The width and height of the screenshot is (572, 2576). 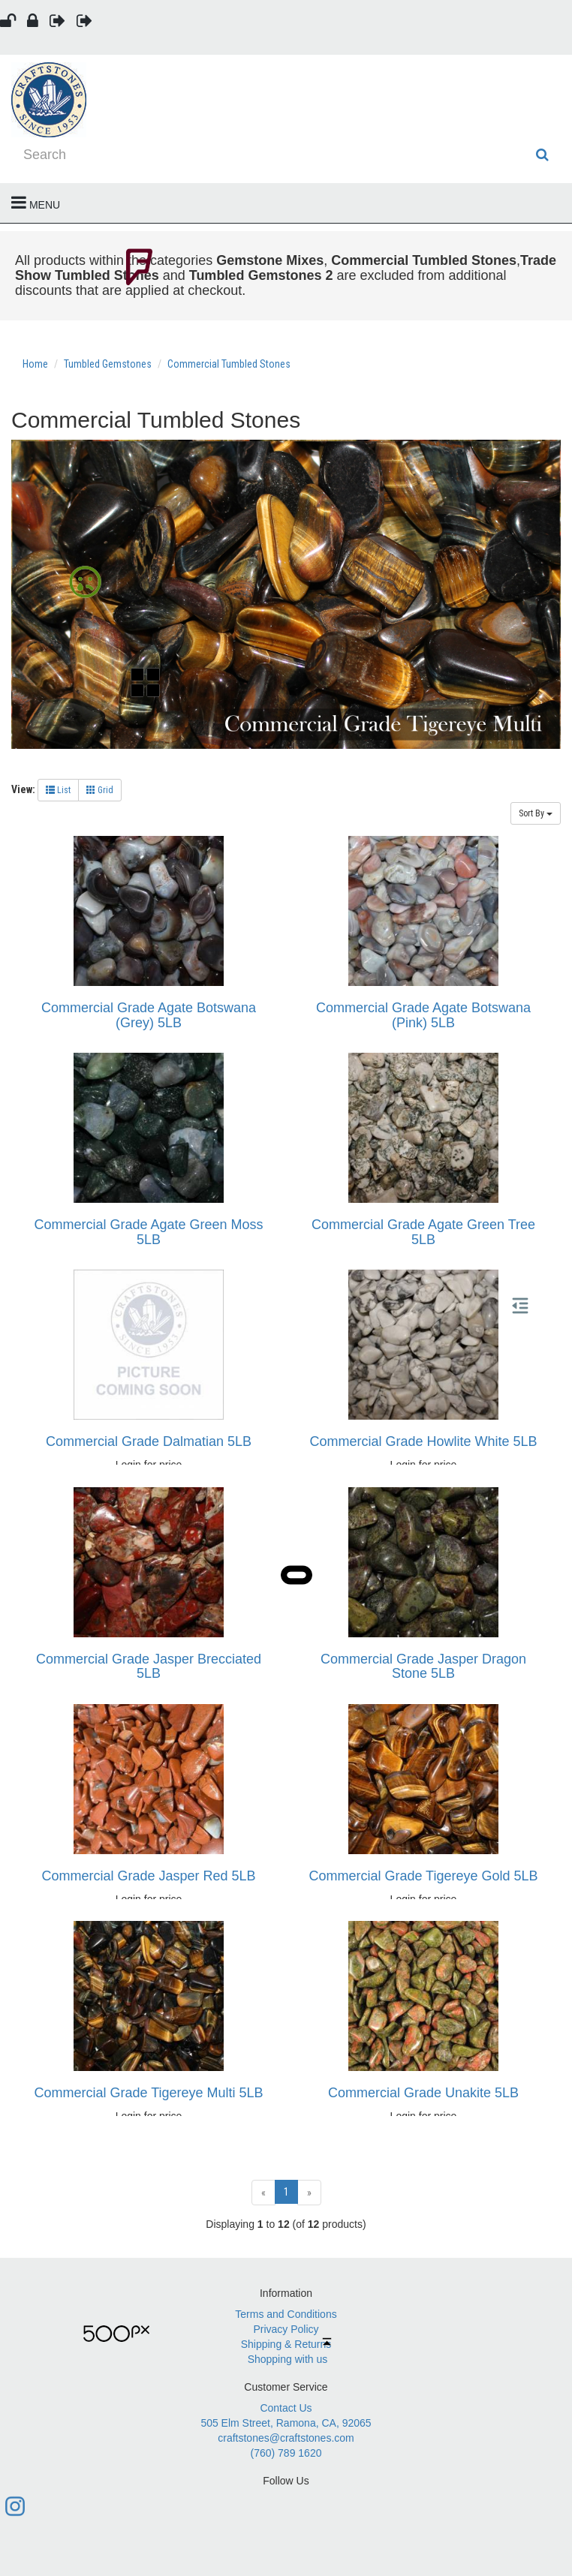 What do you see at coordinates (145, 682) in the screenshot?
I see `access app grid or menu` at bounding box center [145, 682].